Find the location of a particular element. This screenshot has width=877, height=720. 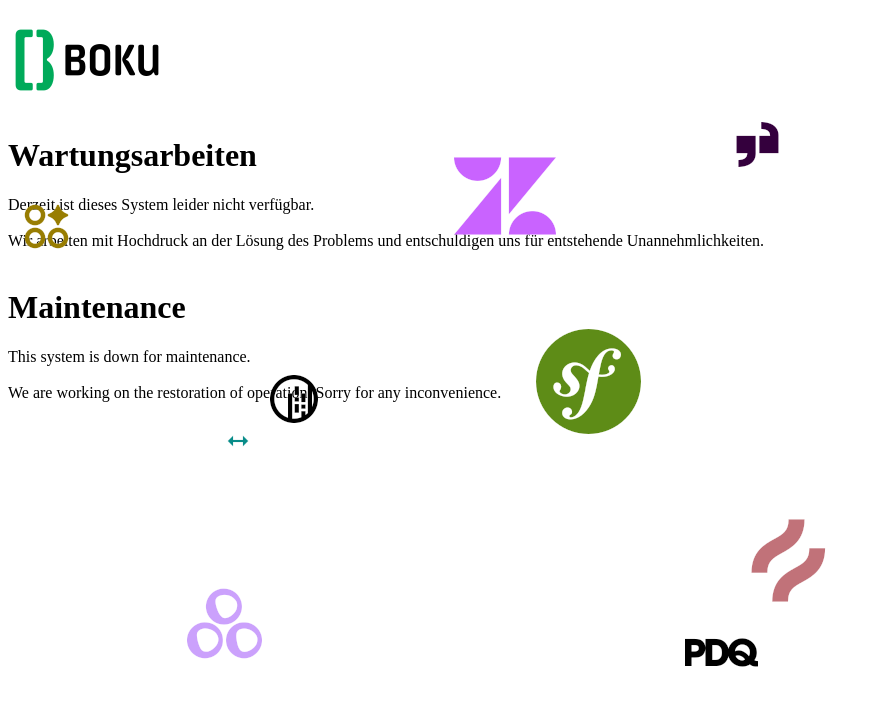

PDQ software logo is located at coordinates (721, 652).